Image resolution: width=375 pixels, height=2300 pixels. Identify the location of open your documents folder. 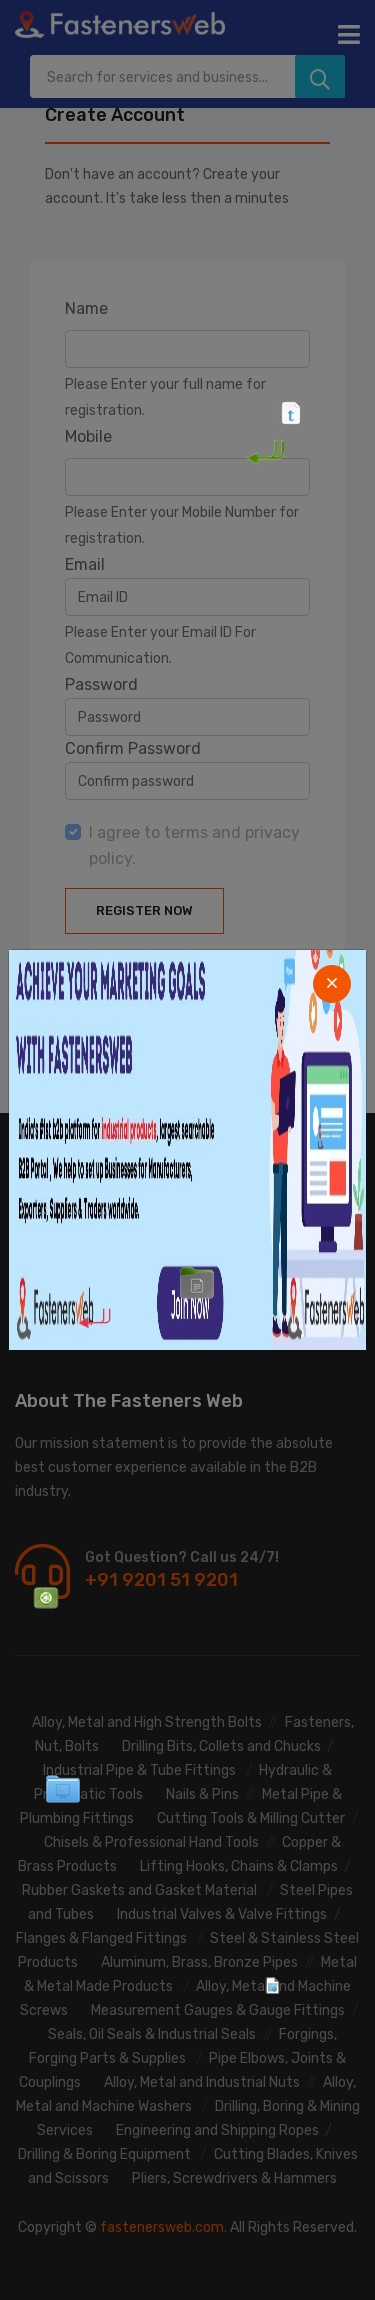
(197, 1283).